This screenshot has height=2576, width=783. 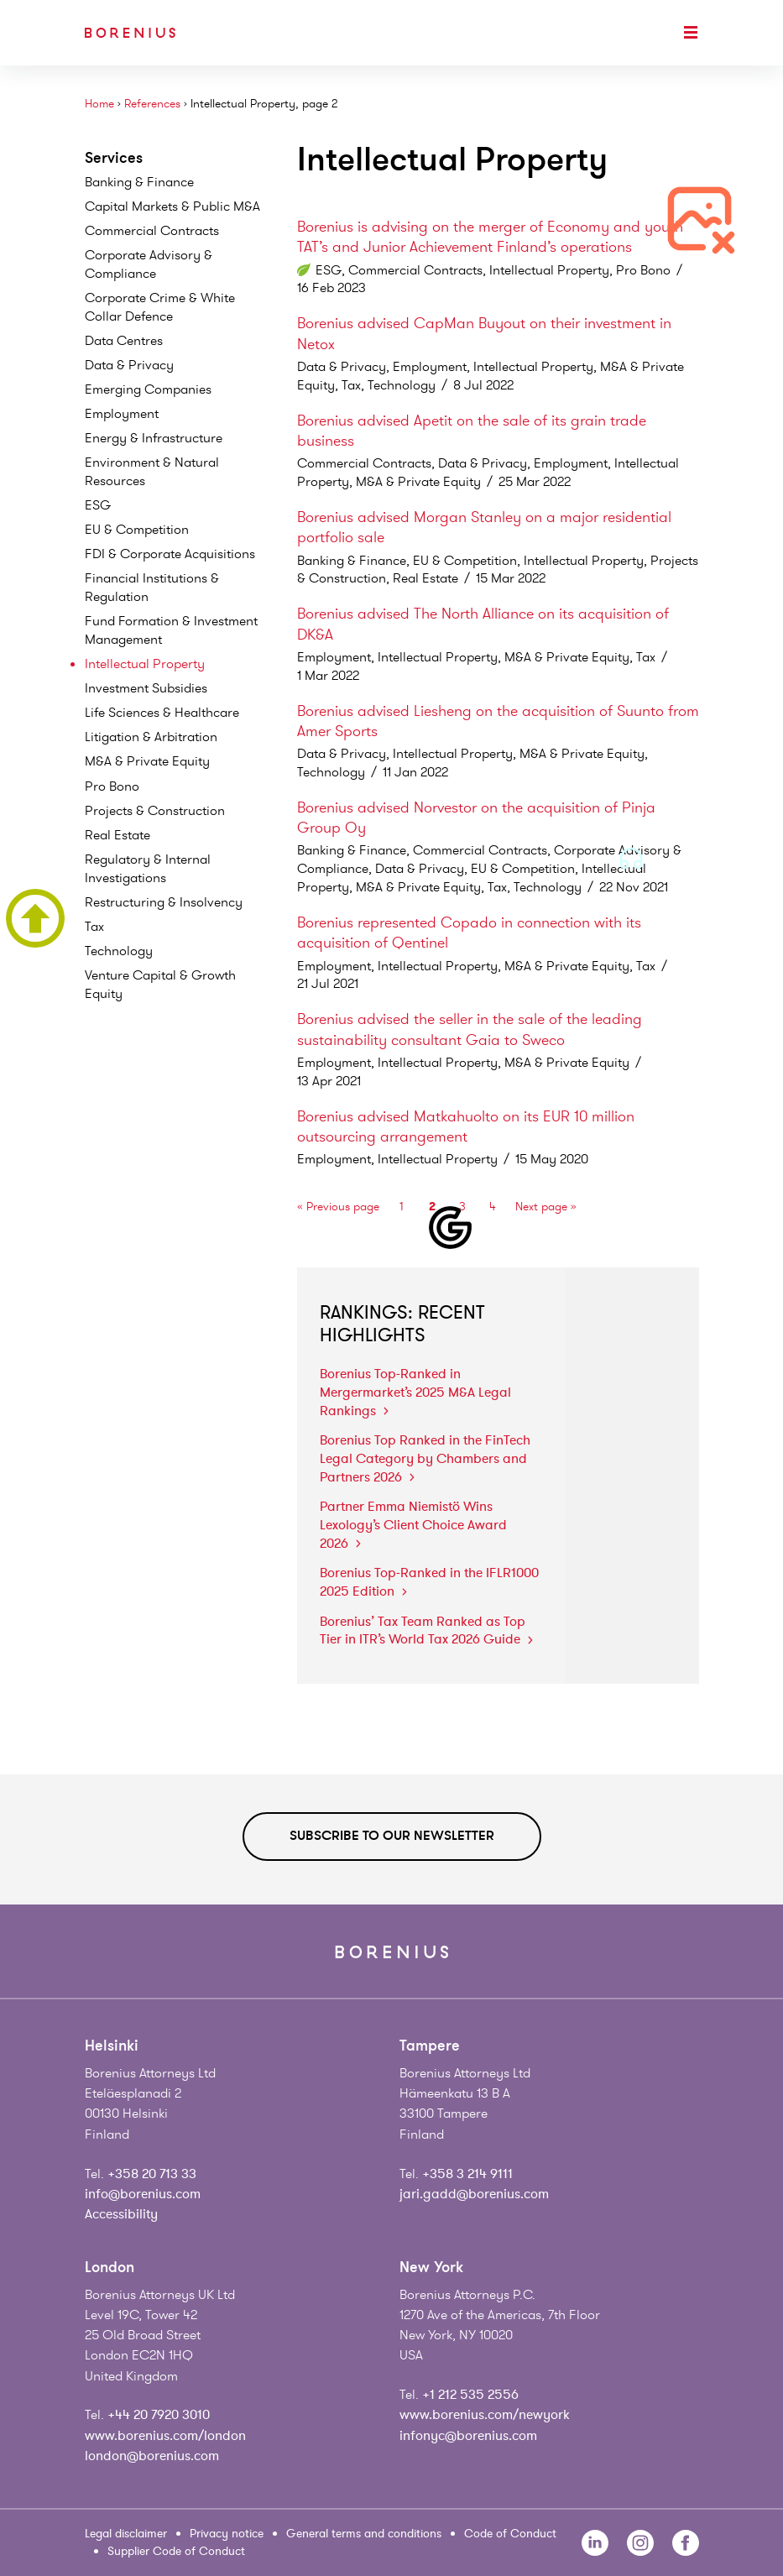 I want to click on sign in with Google, so click(x=450, y=1227).